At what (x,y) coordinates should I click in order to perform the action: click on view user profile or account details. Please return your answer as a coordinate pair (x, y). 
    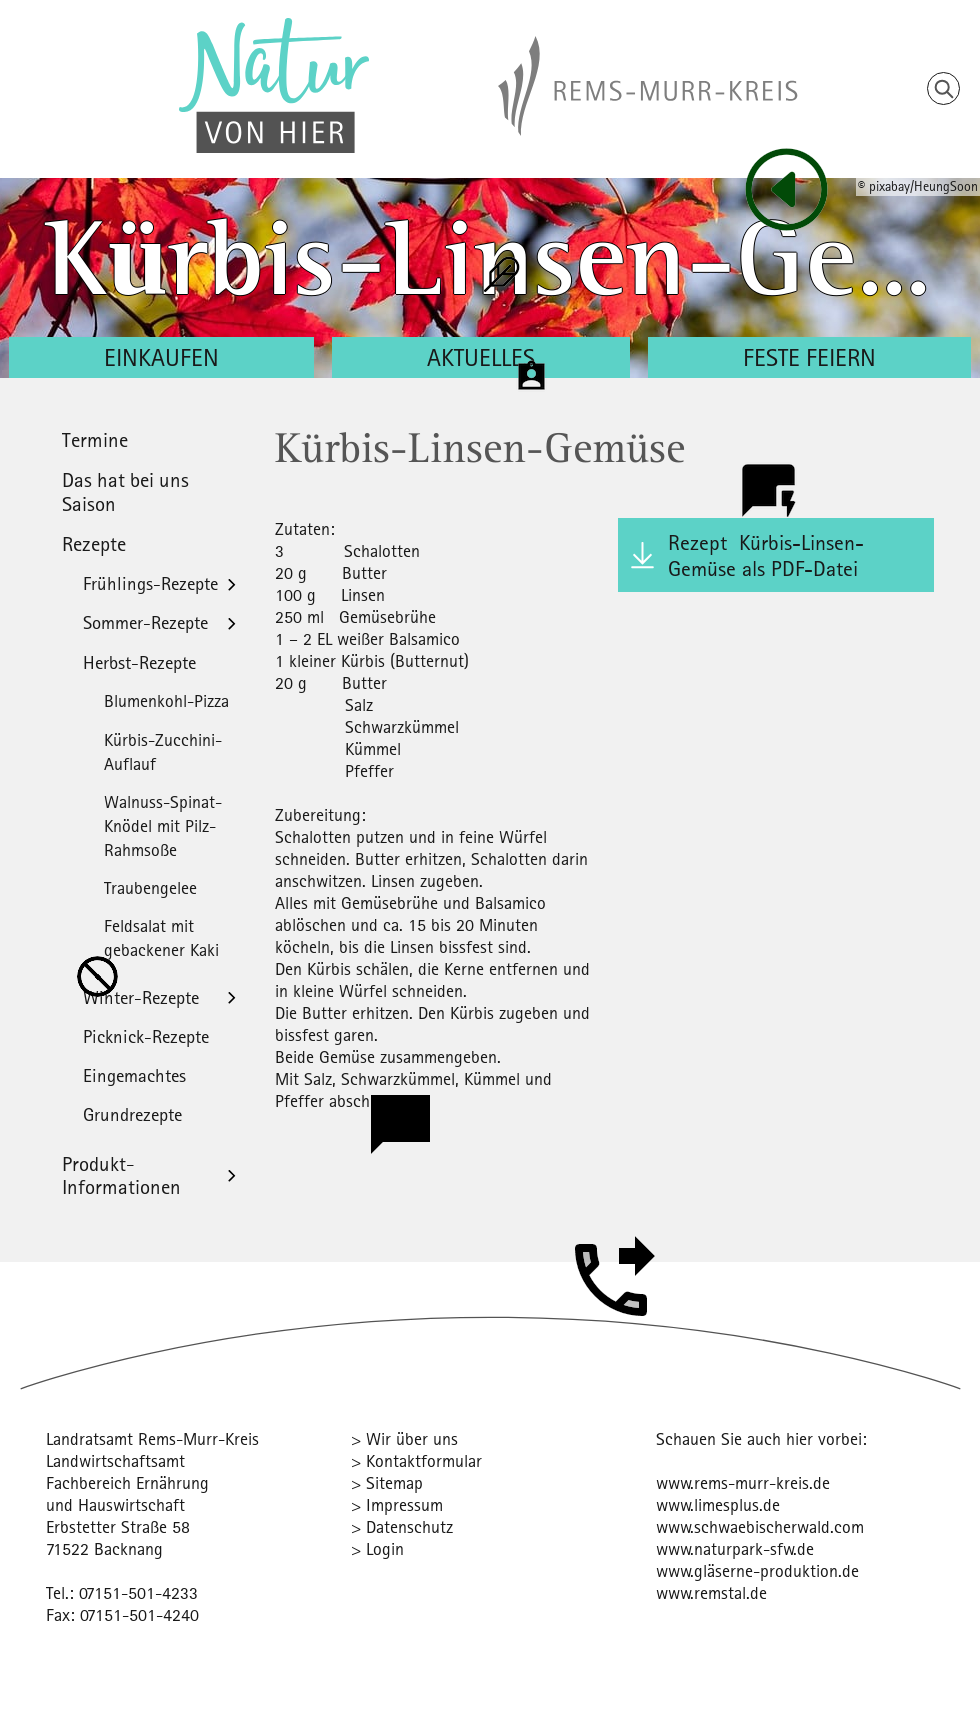
    Looking at the image, I should click on (531, 376).